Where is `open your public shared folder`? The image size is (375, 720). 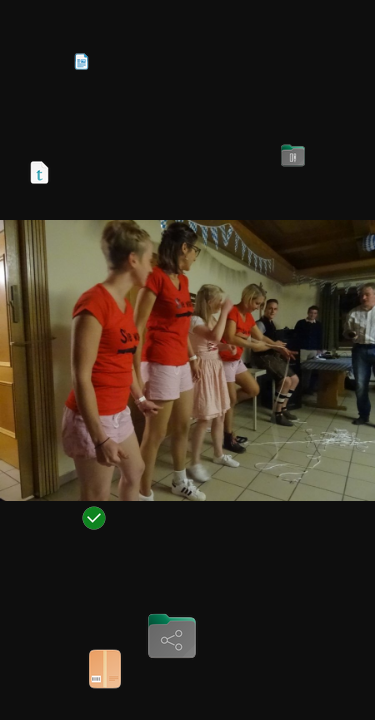
open your public shared folder is located at coordinates (172, 636).